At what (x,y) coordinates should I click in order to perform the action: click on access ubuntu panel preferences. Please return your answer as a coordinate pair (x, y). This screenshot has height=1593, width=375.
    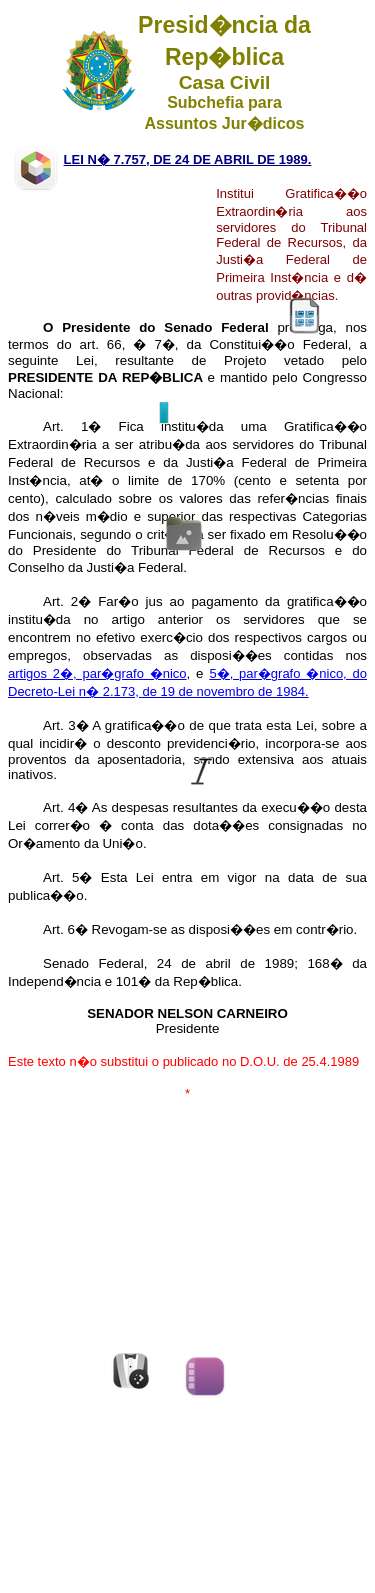
    Looking at the image, I should click on (205, 1377).